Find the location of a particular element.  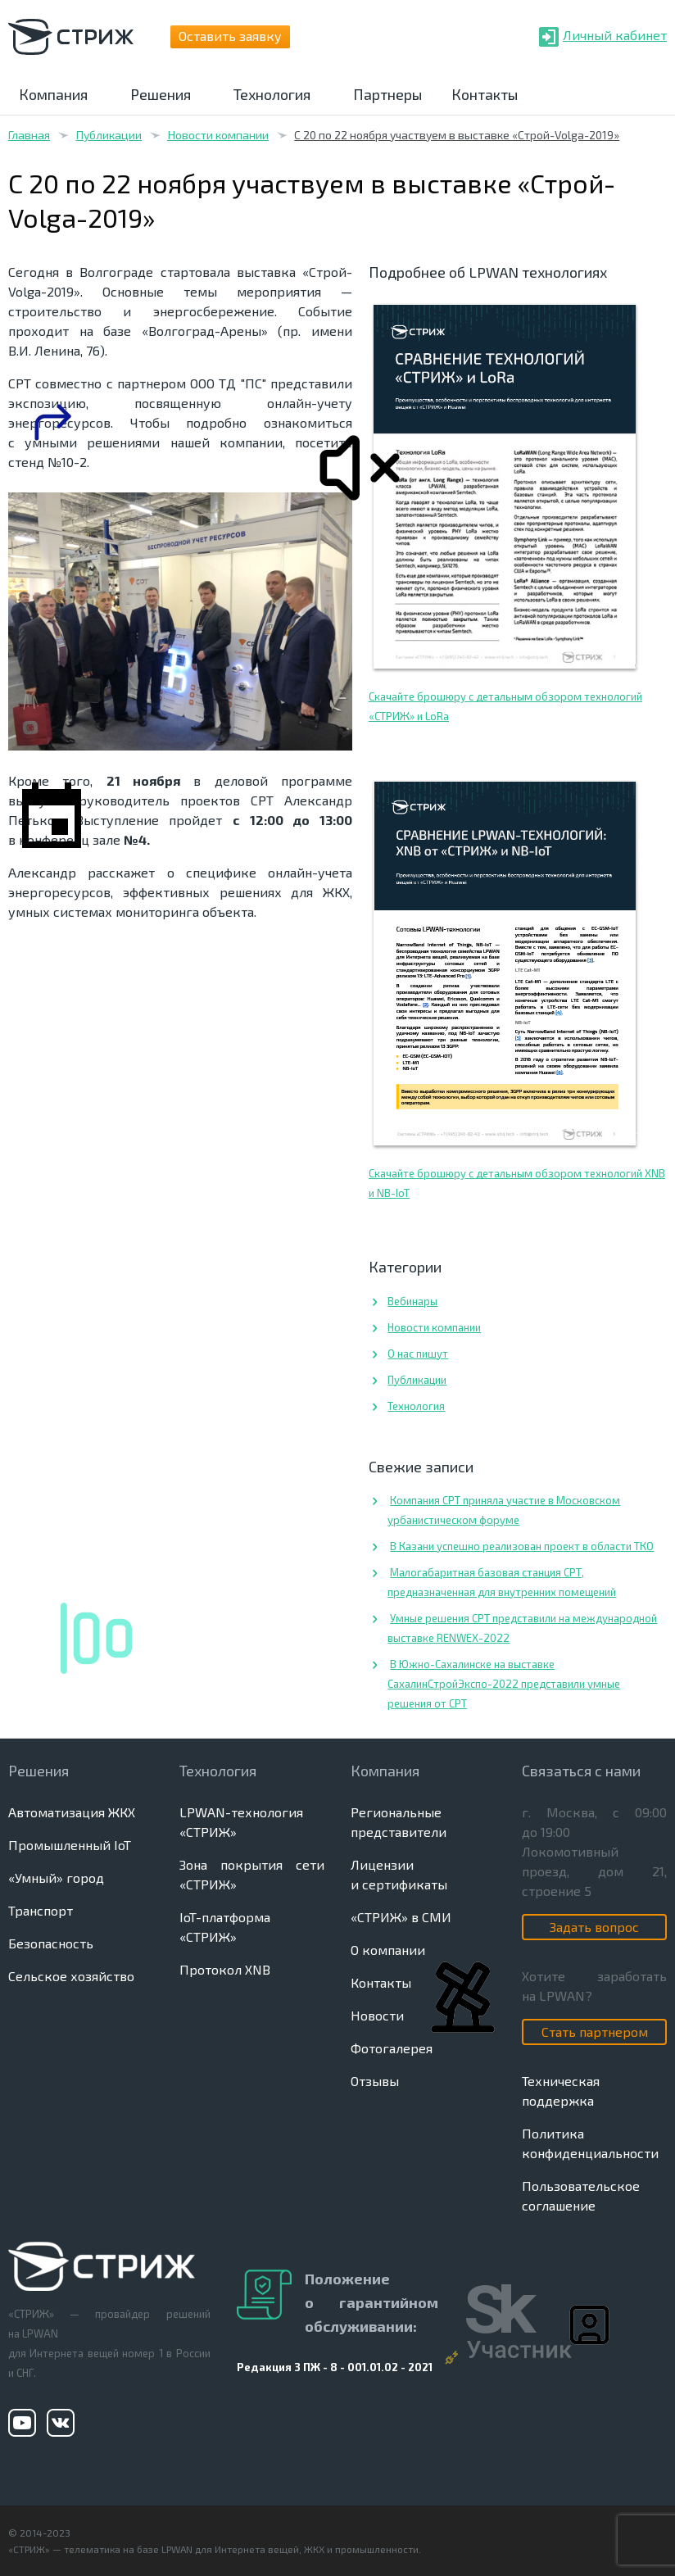

mute audio is located at coordinates (360, 468).